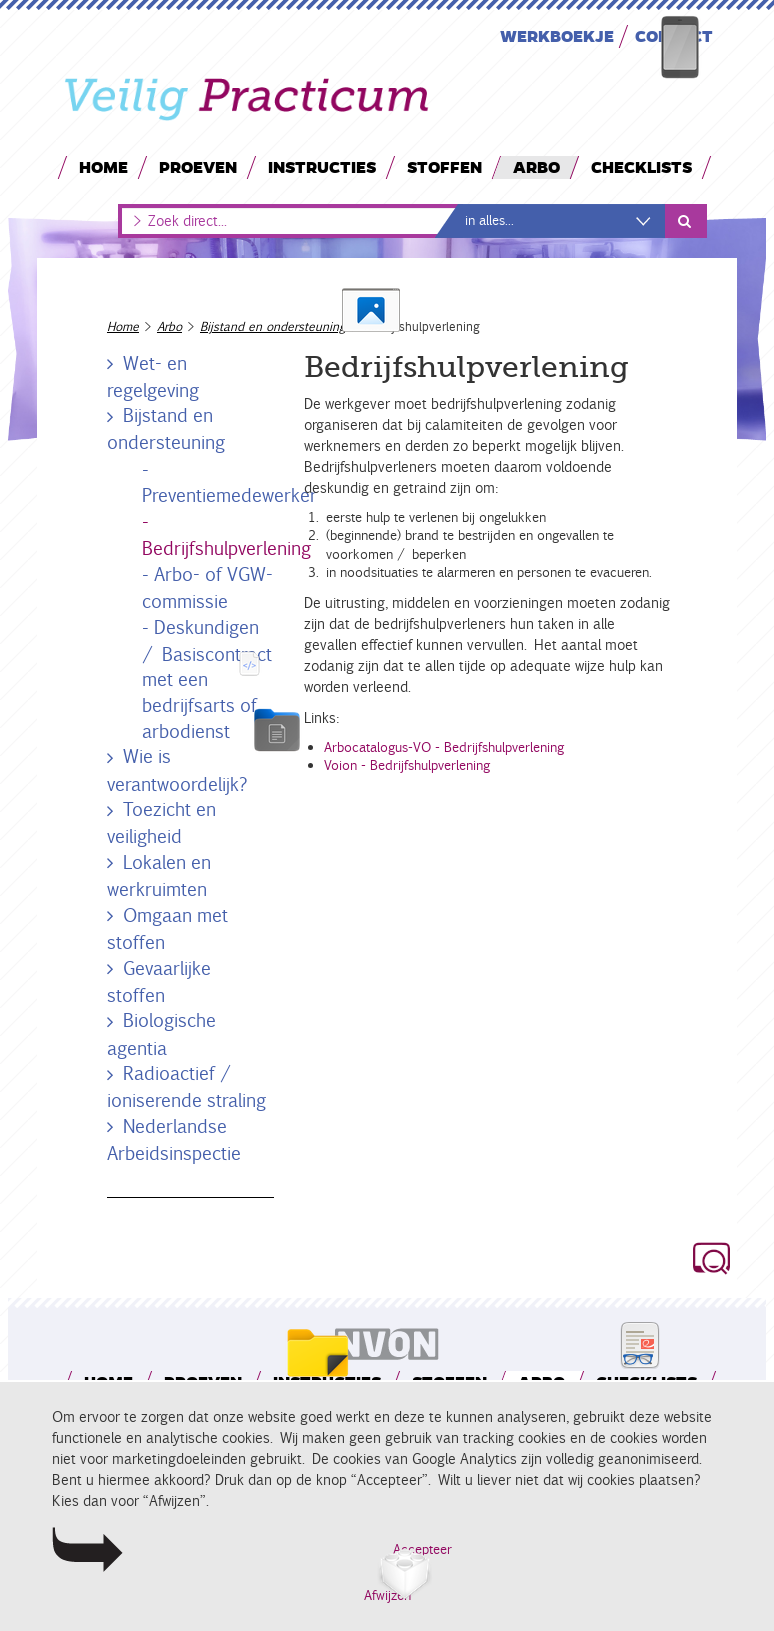 The width and height of the screenshot is (774, 1631). I want to click on open photos app, so click(371, 310).